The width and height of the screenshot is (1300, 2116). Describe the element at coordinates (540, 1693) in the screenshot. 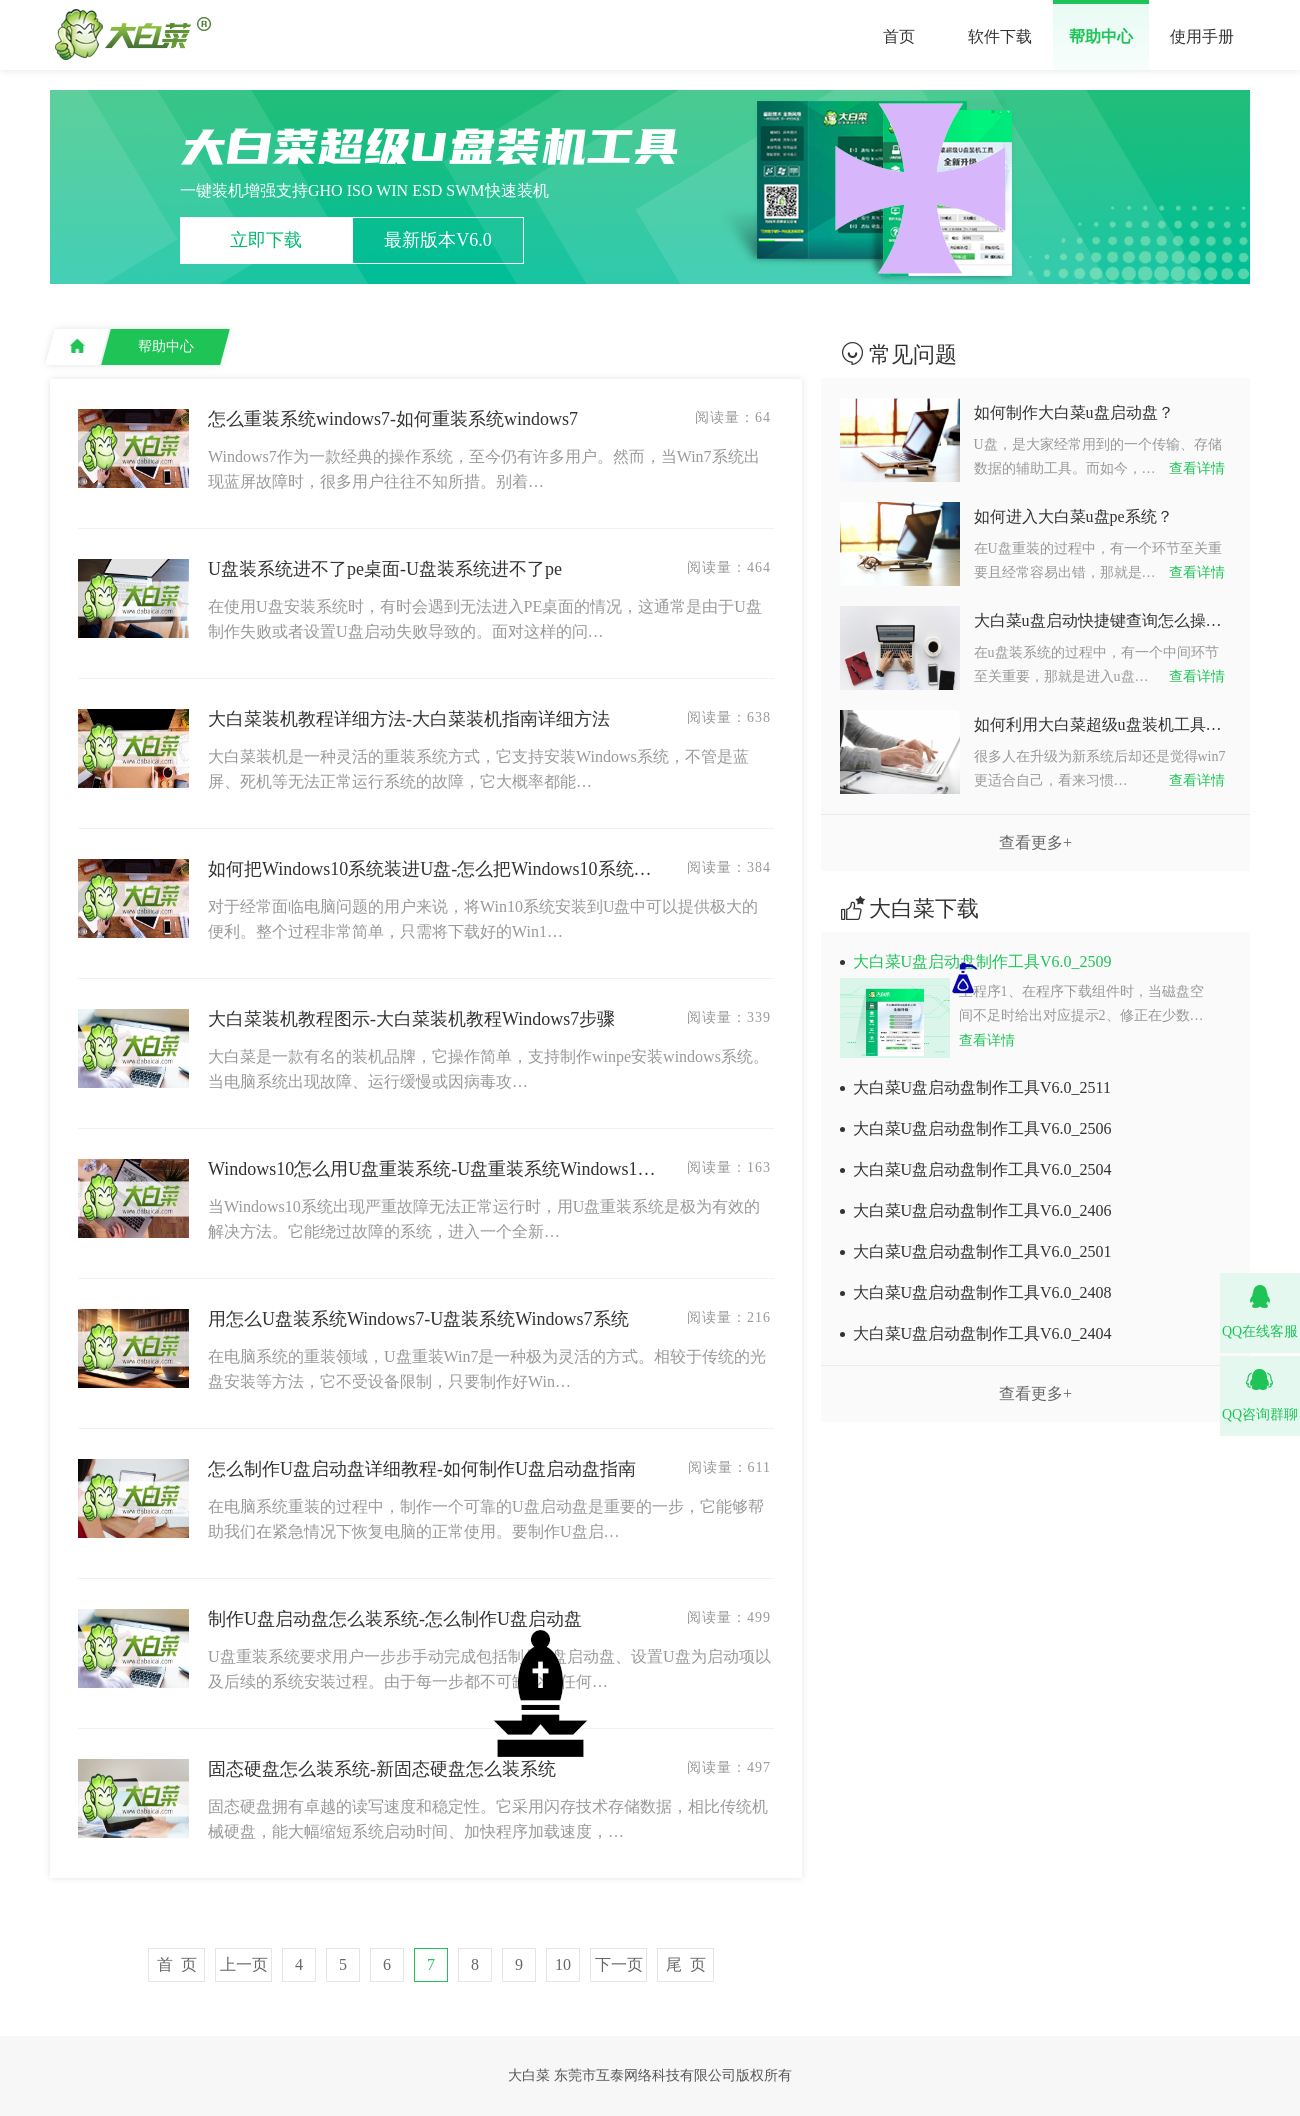

I see `select the bishop piece in a chess game` at that location.